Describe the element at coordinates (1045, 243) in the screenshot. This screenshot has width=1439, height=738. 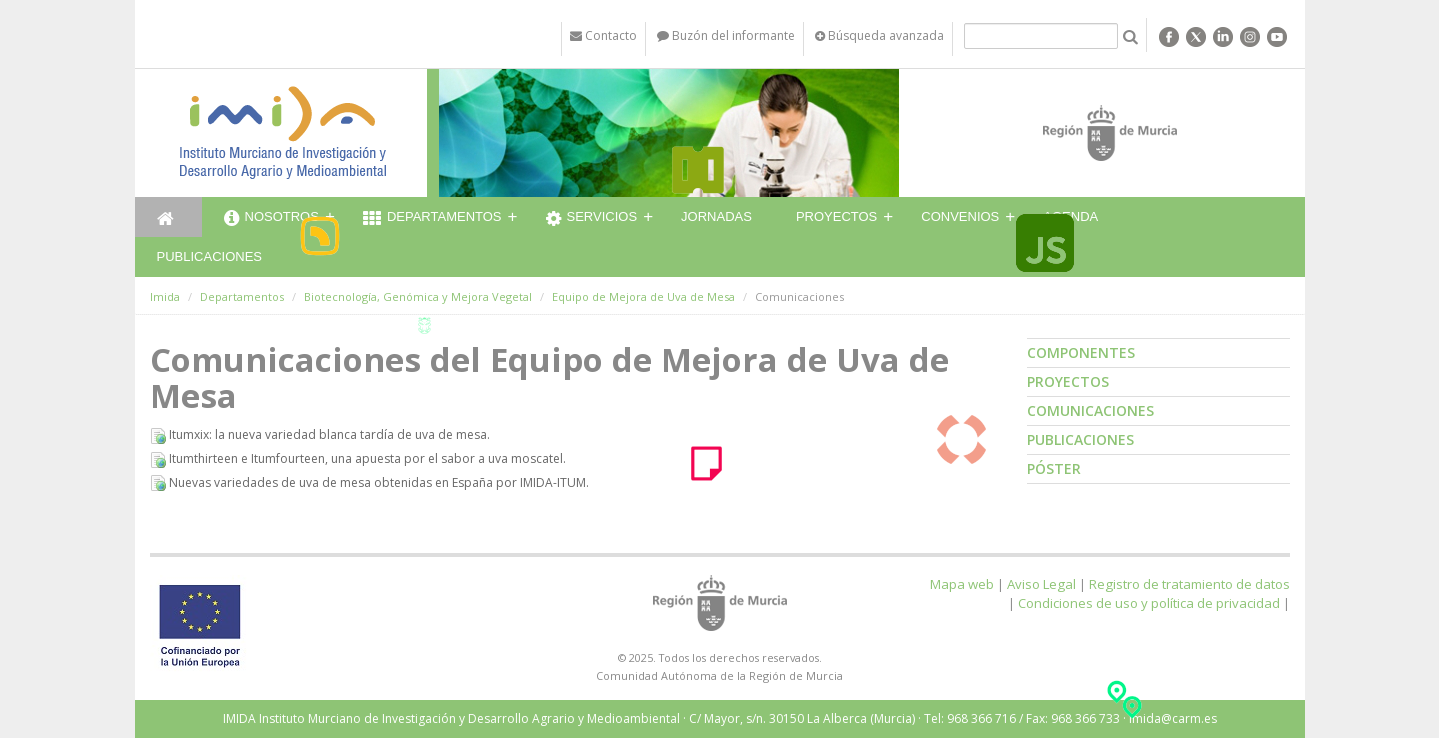
I see `javascript programming language logo` at that location.